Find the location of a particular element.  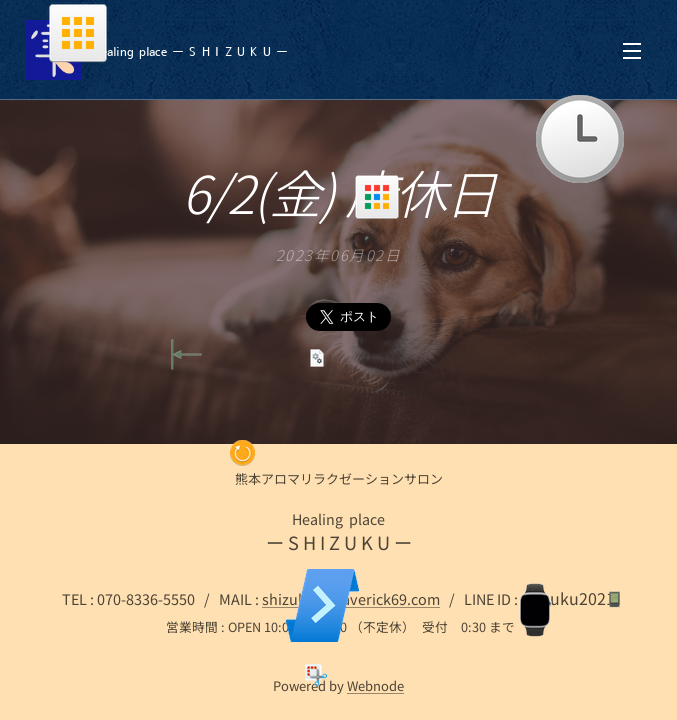

open color palette or theme settings is located at coordinates (377, 197).